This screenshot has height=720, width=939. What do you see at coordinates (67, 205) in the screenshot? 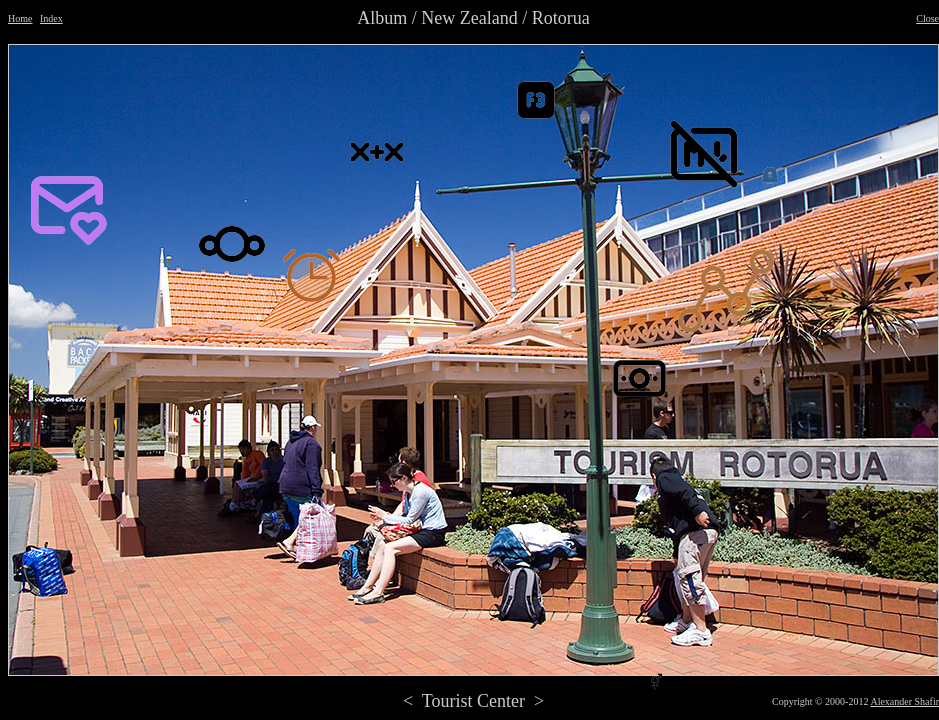
I see `view favorite or loved emails` at bounding box center [67, 205].